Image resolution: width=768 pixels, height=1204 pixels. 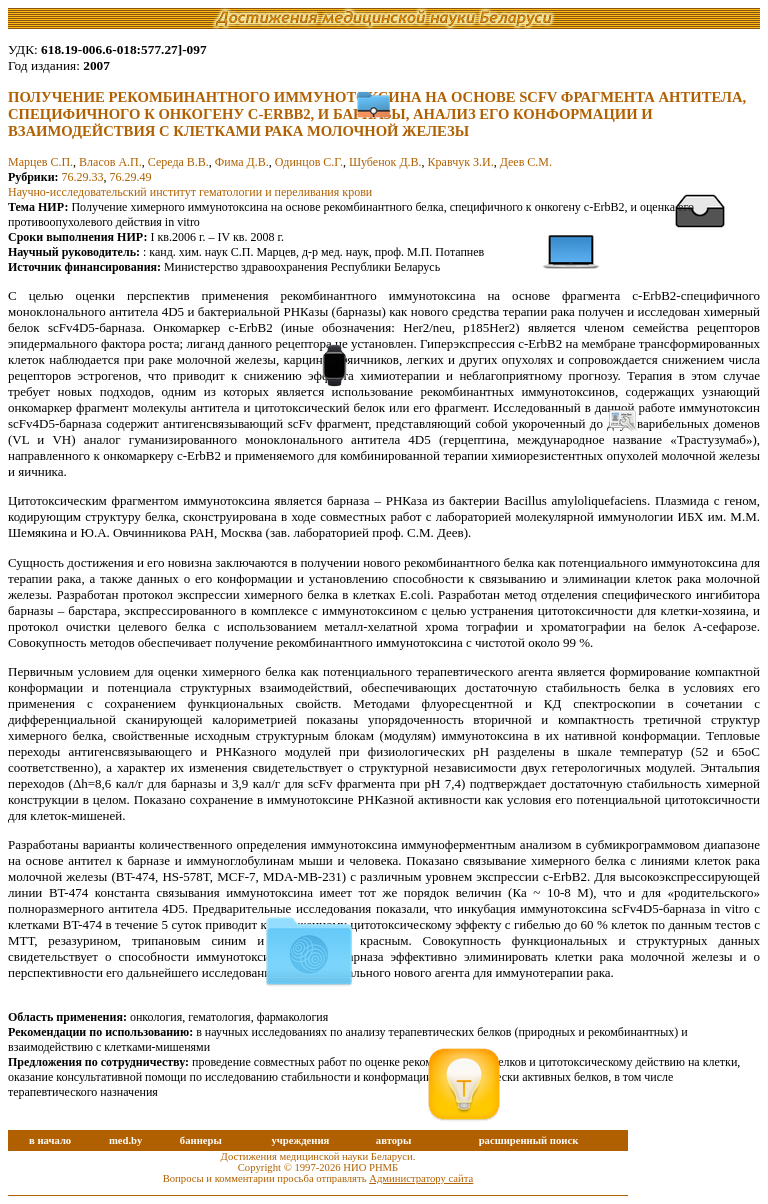 What do you see at coordinates (464, 1084) in the screenshot?
I see `open the Tips app for helpful hints and tutorials` at bounding box center [464, 1084].